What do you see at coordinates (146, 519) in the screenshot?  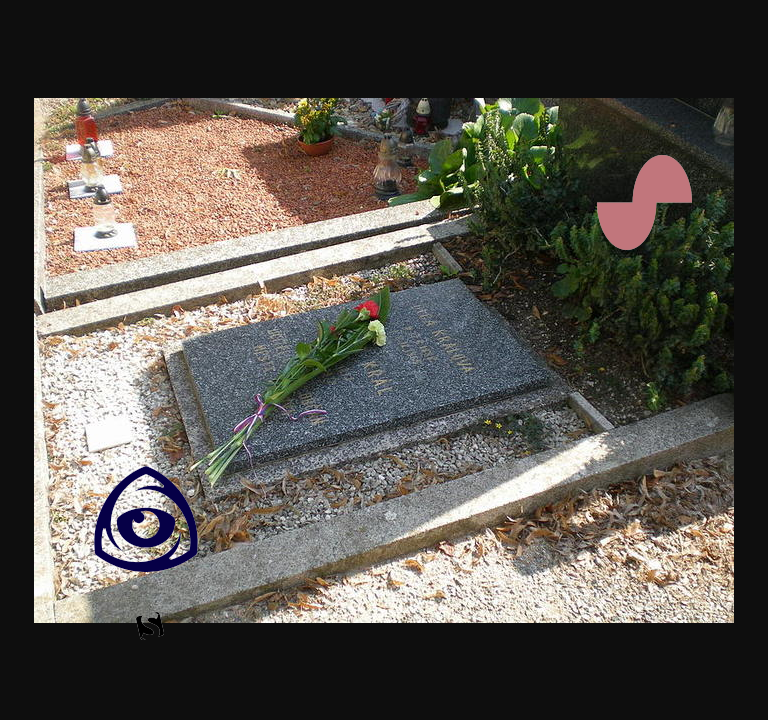 I see `visit iconfinder website` at bounding box center [146, 519].